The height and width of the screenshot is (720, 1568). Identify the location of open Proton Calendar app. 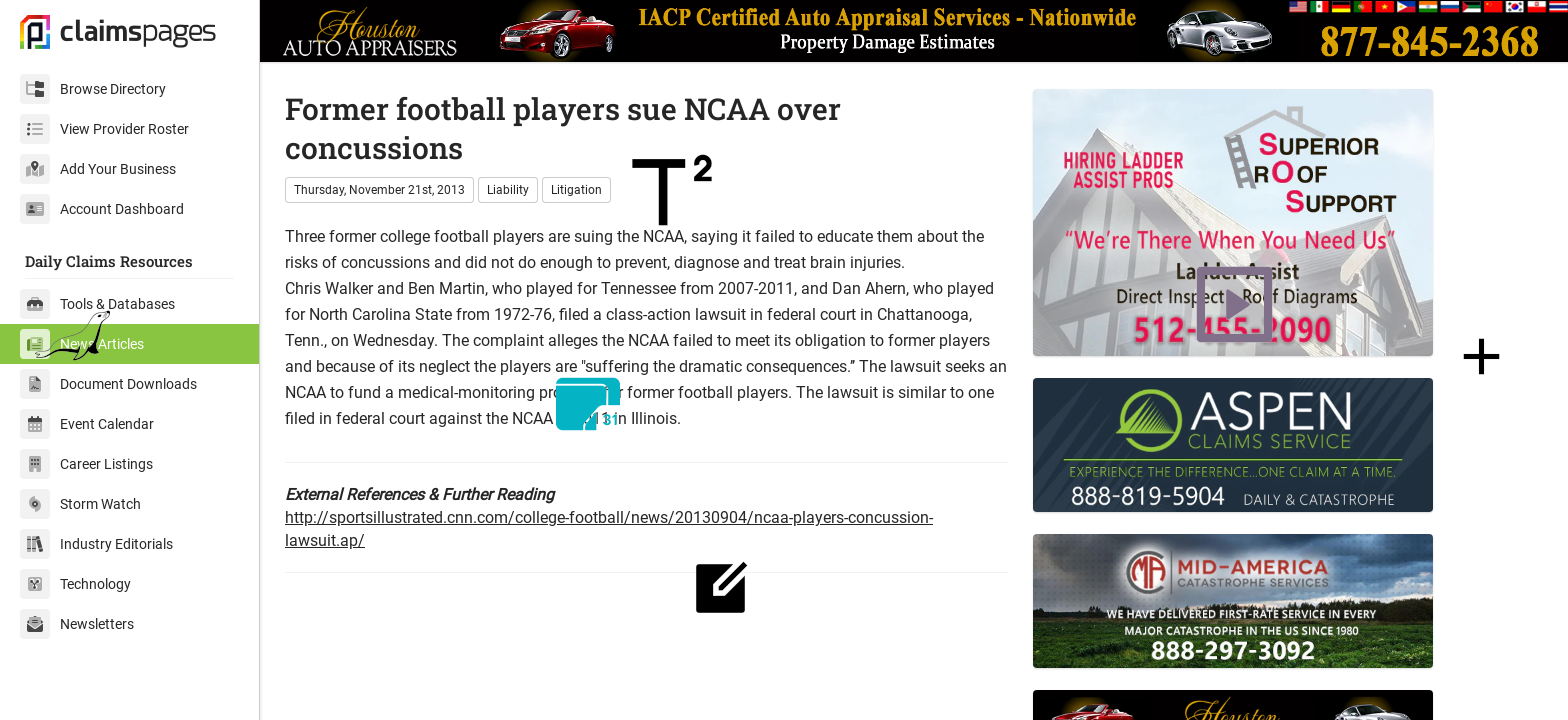
(588, 404).